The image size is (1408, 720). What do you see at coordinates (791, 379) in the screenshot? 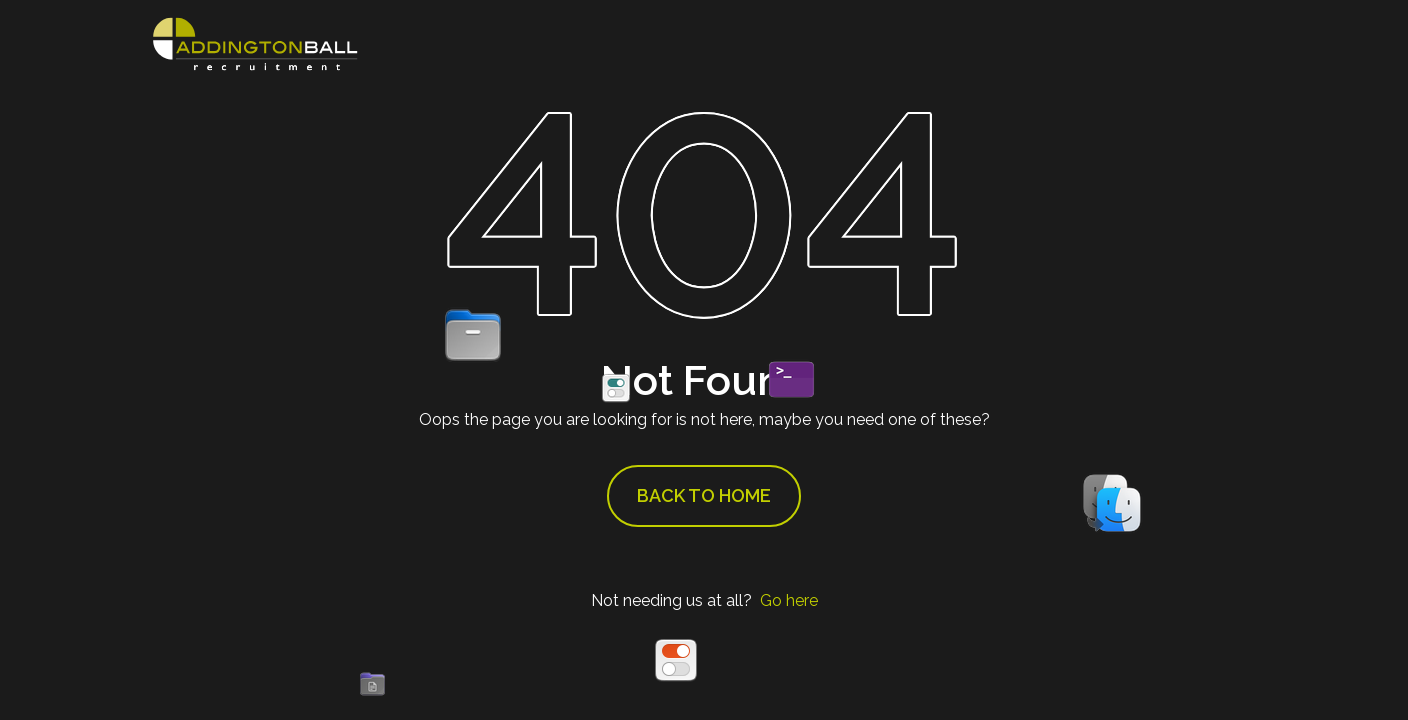
I see `open terminal with root/administrator privileges` at bounding box center [791, 379].